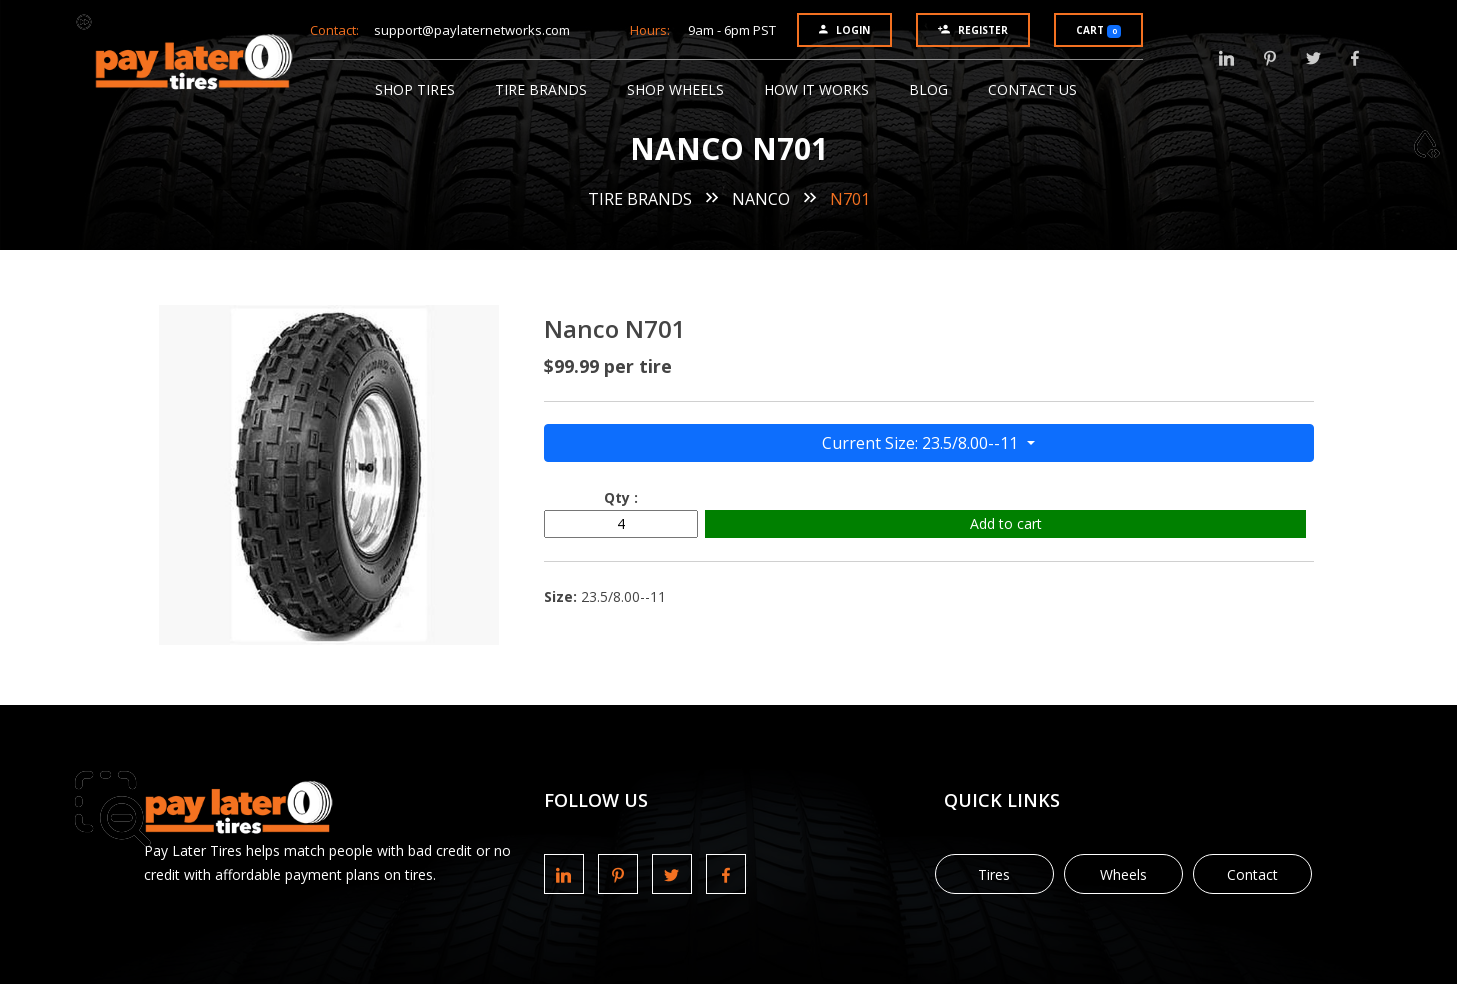  I want to click on access code-based liquid or fluid simulations, so click(1425, 144).